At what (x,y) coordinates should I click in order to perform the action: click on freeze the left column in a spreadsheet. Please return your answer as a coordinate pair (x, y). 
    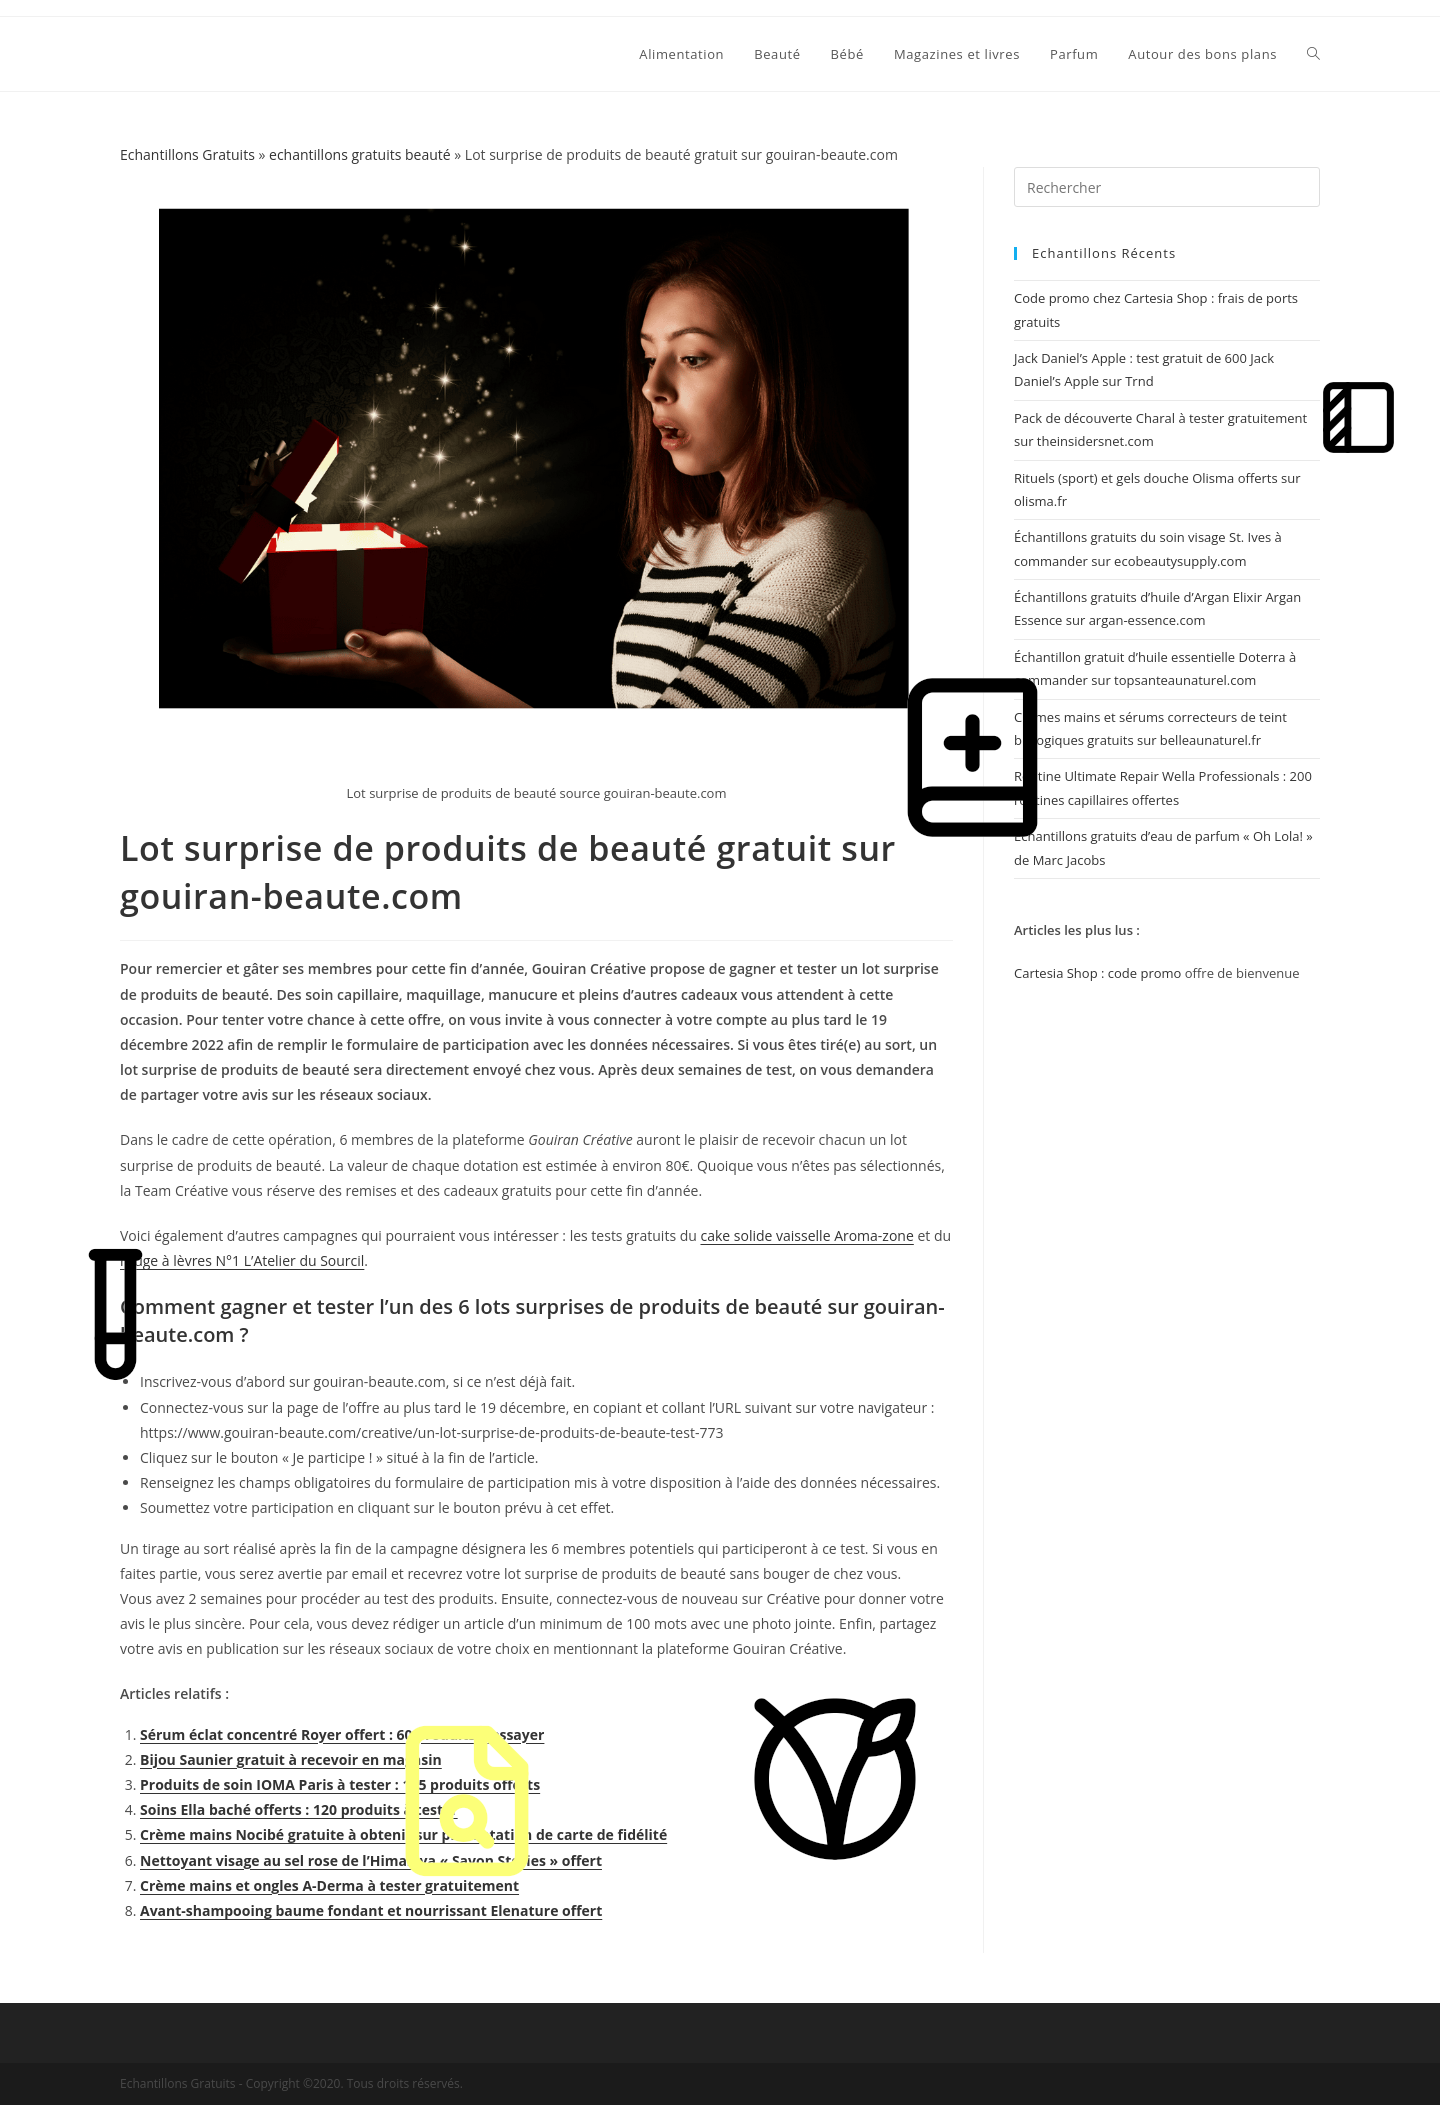
    Looking at the image, I should click on (1358, 417).